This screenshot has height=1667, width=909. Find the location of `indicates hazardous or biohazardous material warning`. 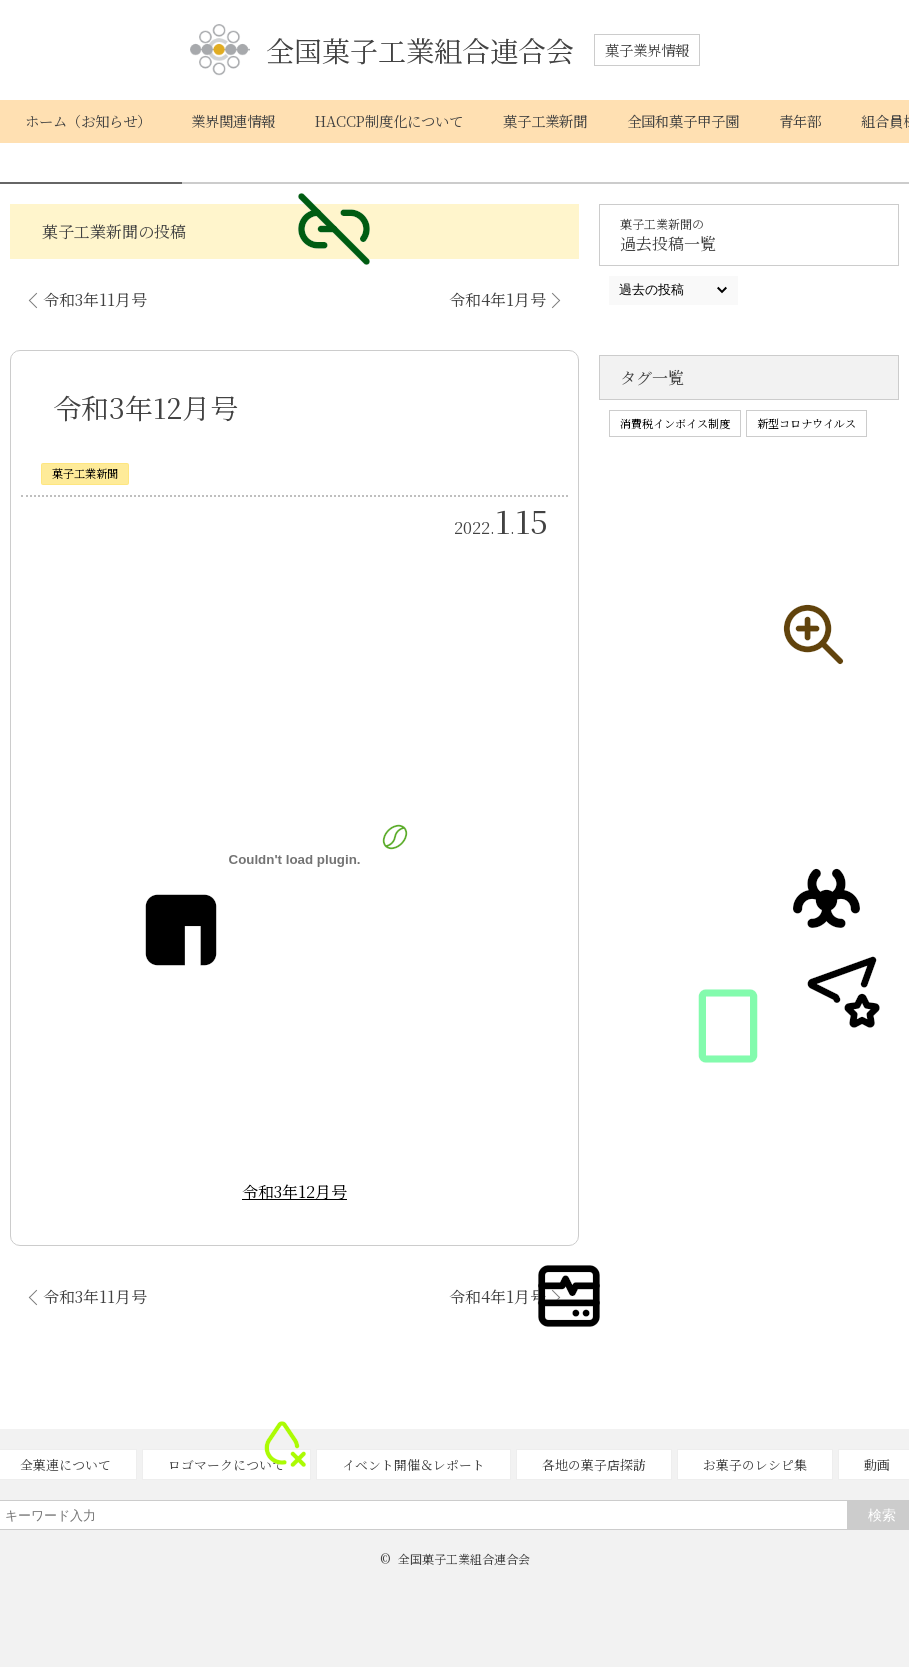

indicates hazardous or biohazardous material warning is located at coordinates (826, 900).